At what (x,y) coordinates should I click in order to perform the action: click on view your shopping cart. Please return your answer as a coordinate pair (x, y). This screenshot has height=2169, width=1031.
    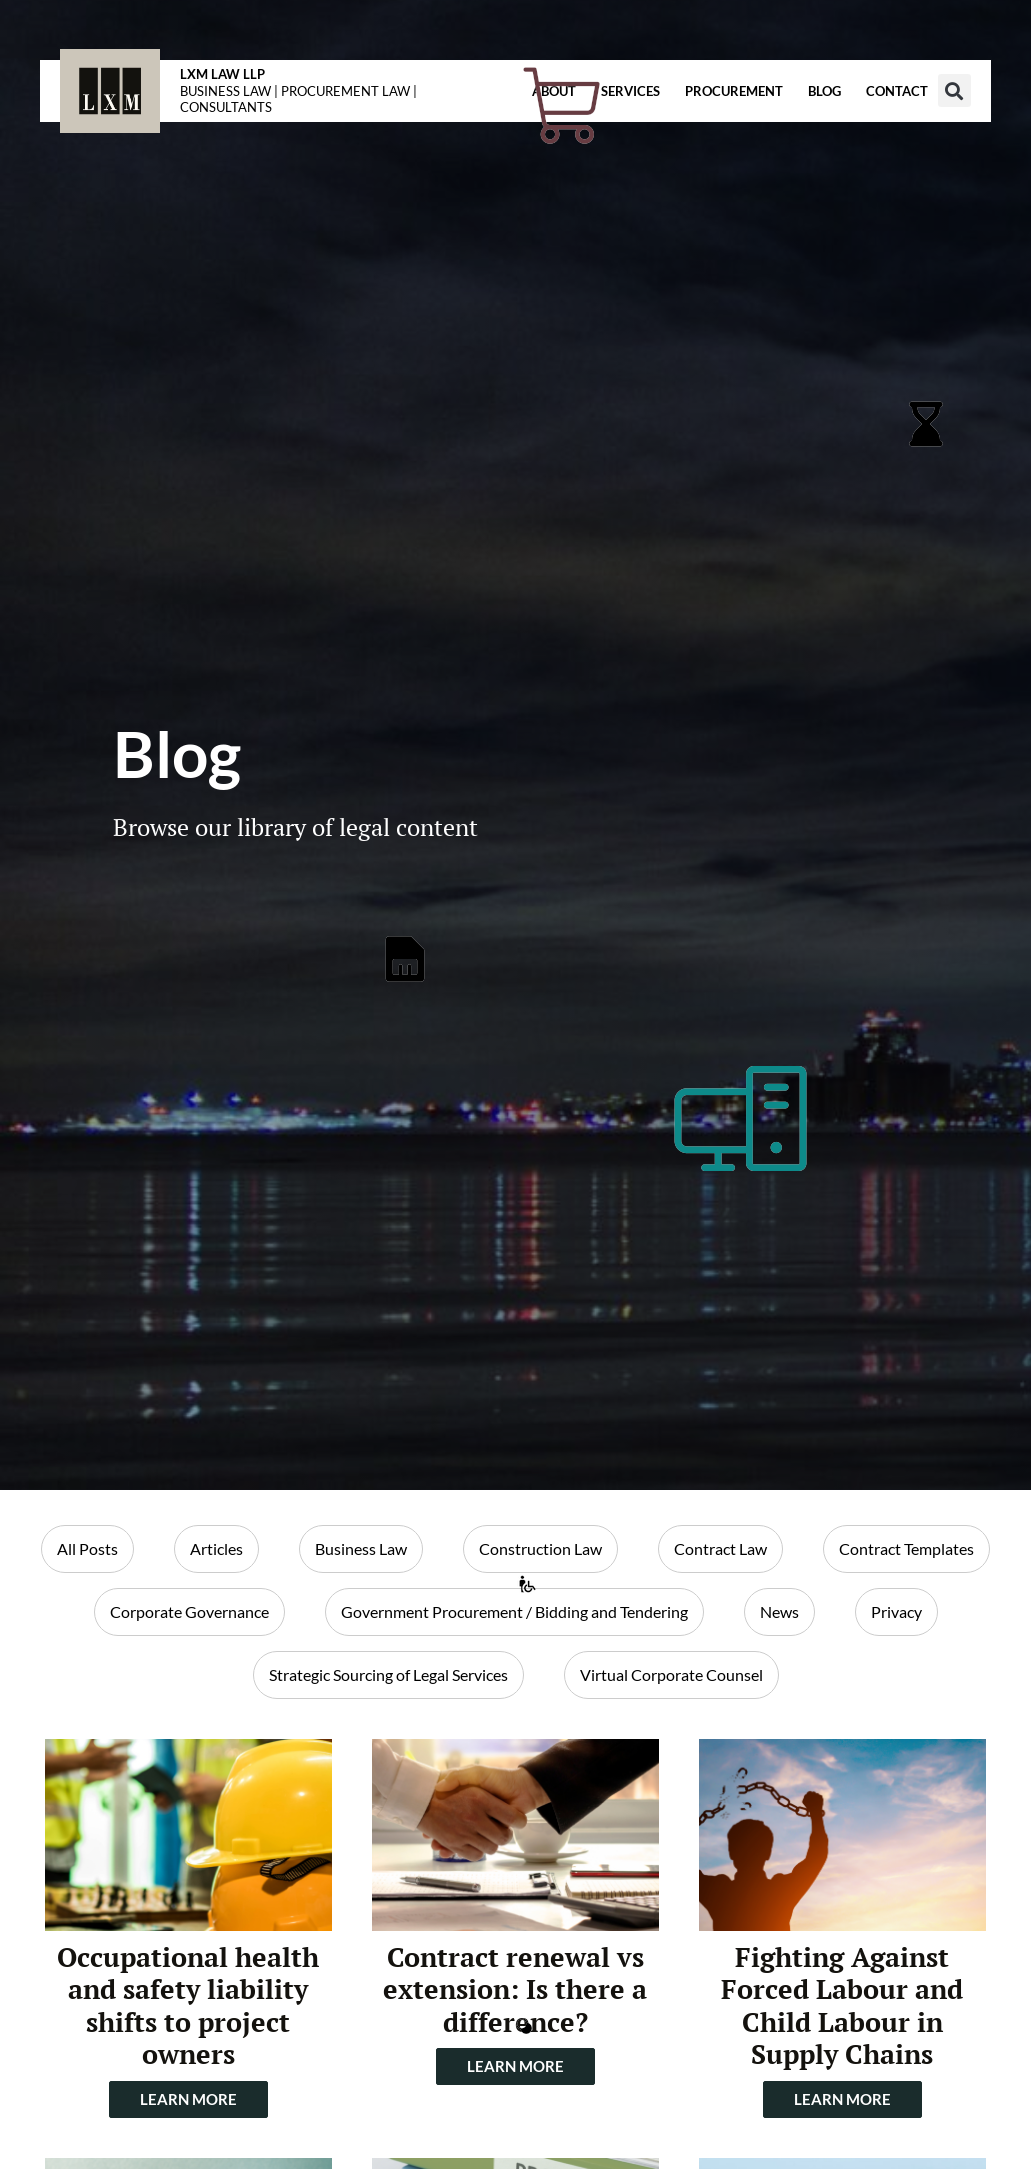
    Looking at the image, I should click on (563, 107).